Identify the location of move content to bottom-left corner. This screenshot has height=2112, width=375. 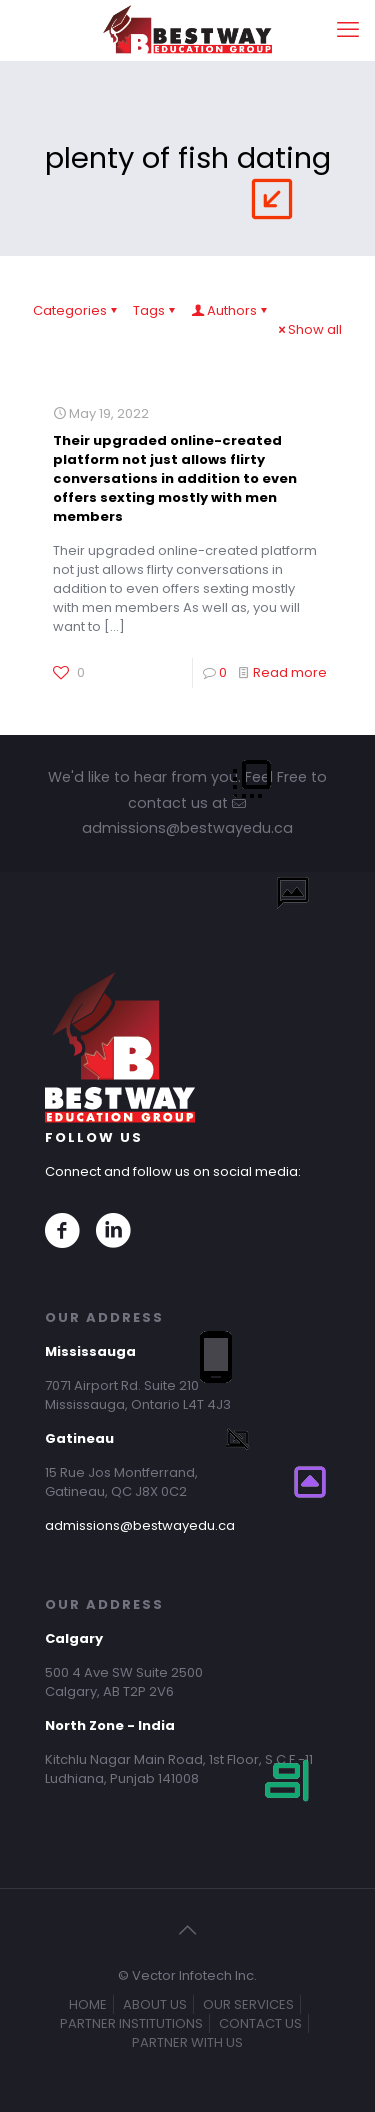
(272, 199).